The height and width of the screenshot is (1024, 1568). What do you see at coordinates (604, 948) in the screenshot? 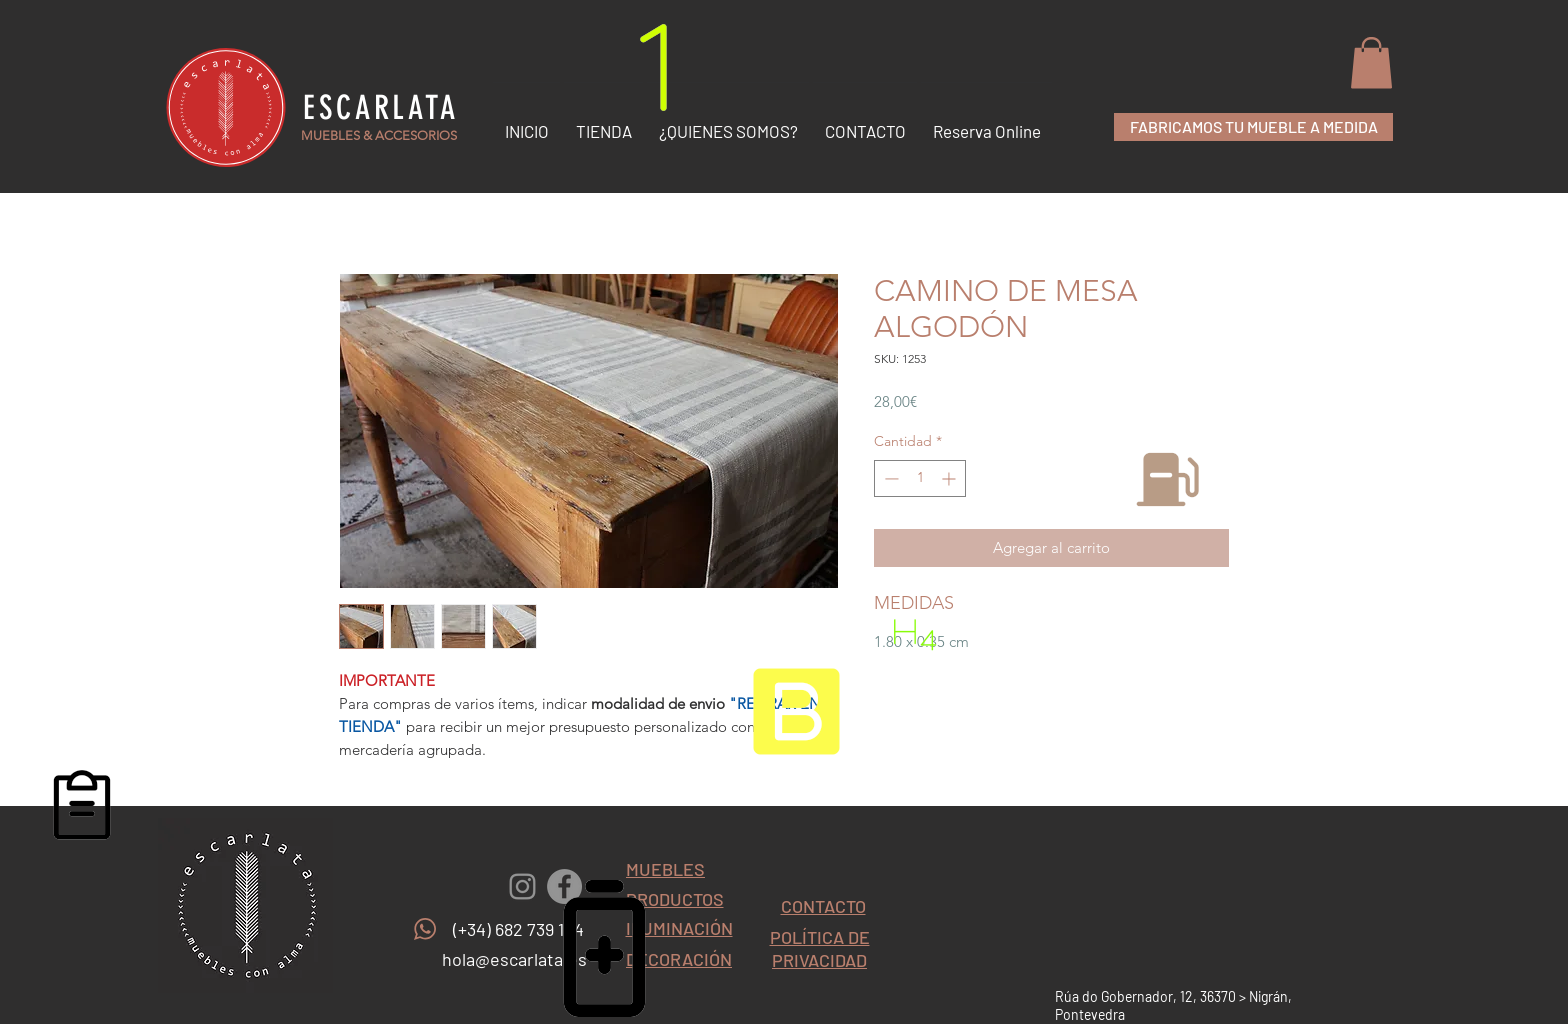
I see `add or extend battery life` at bounding box center [604, 948].